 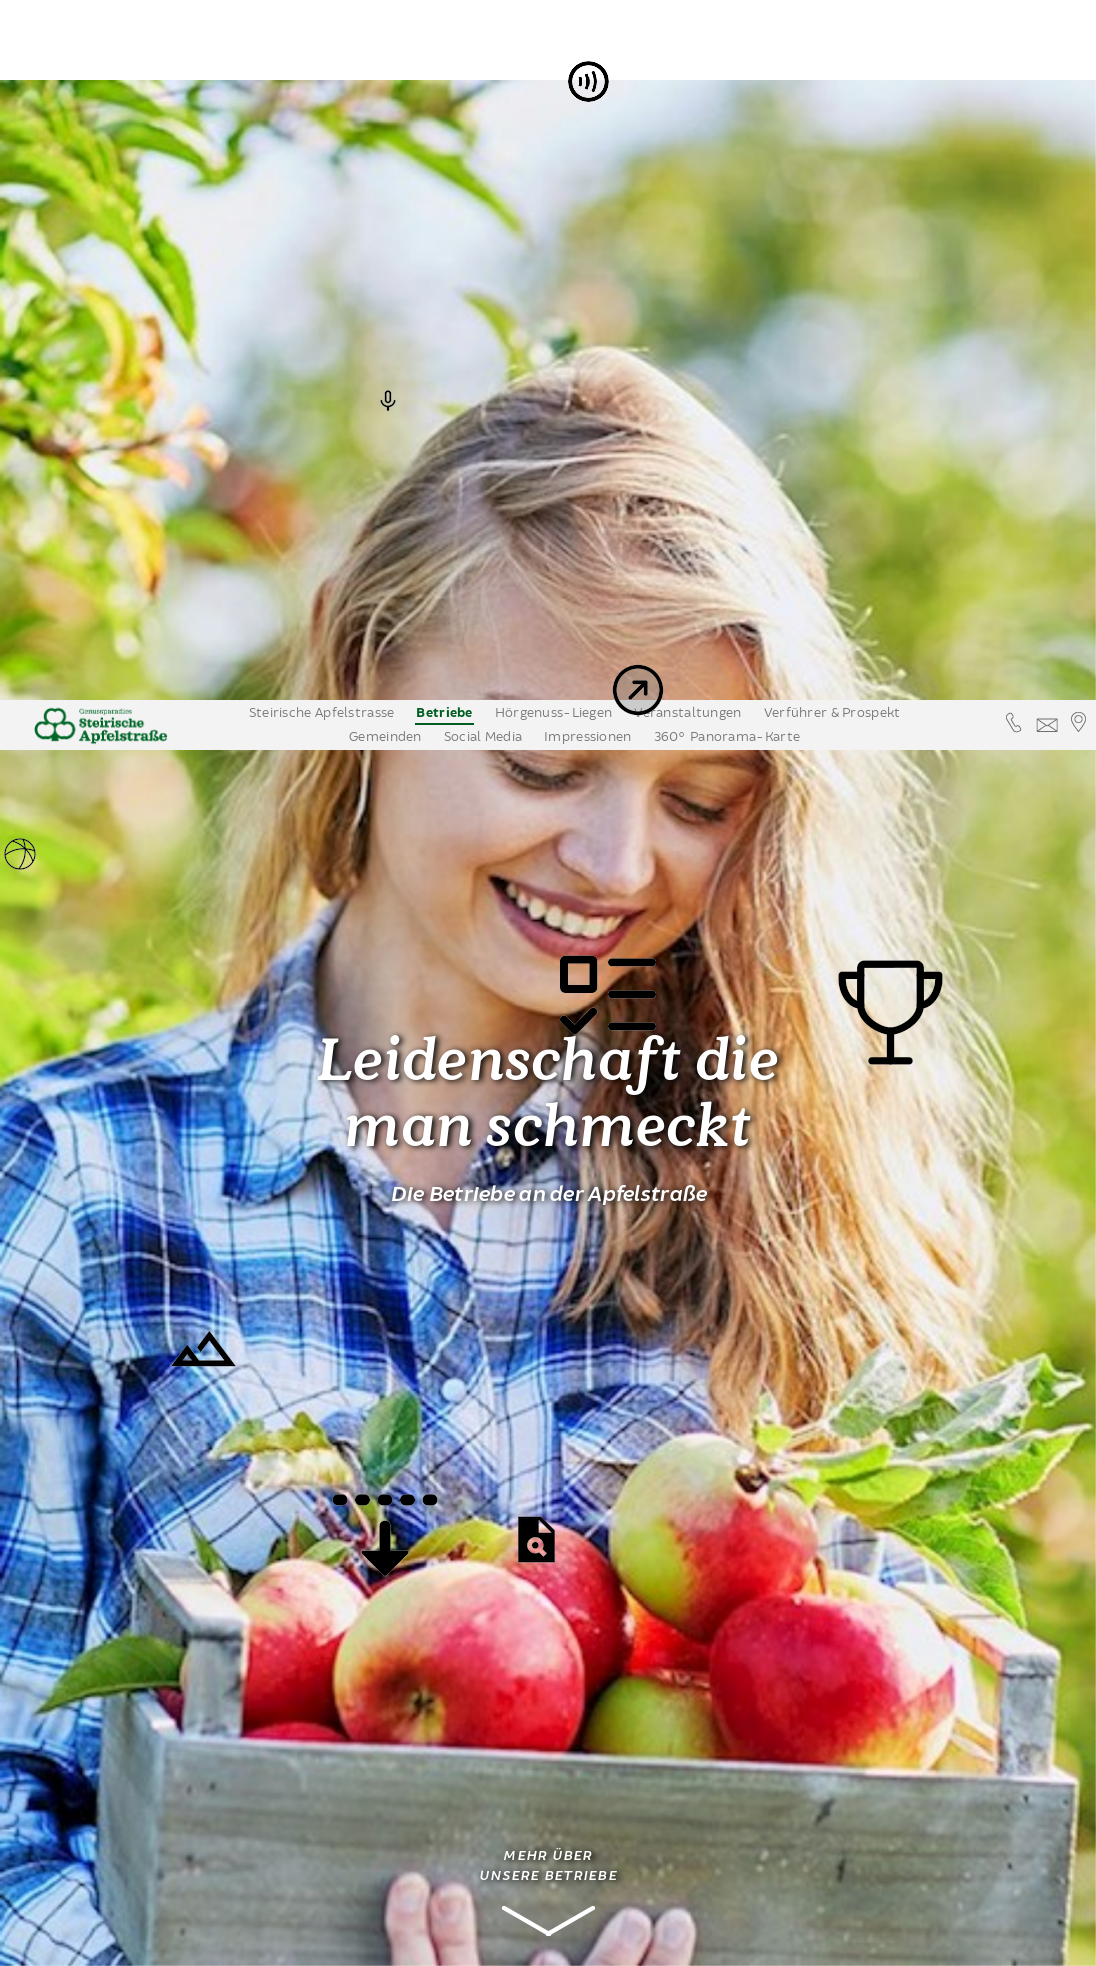 What do you see at coordinates (385, 1528) in the screenshot?
I see `expand collapsed content below` at bounding box center [385, 1528].